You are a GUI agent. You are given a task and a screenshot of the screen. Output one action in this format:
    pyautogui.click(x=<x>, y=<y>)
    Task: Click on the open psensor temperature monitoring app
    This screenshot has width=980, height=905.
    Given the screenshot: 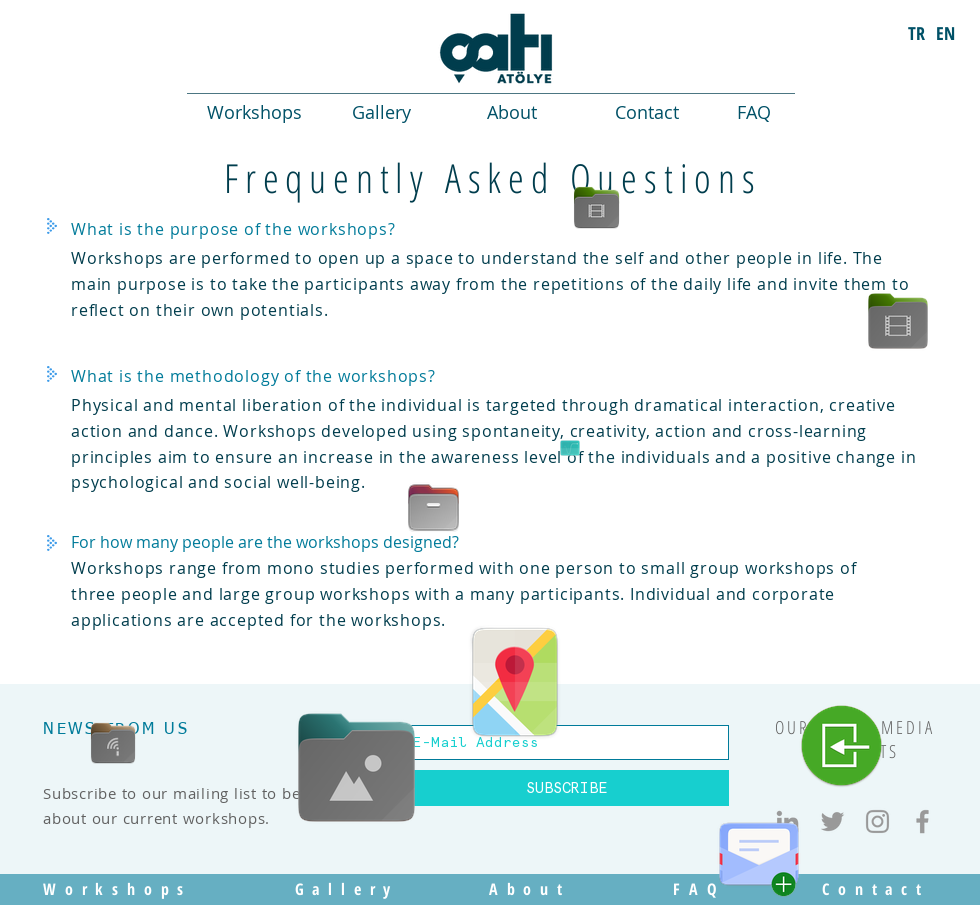 What is the action you would take?
    pyautogui.click(x=570, y=448)
    